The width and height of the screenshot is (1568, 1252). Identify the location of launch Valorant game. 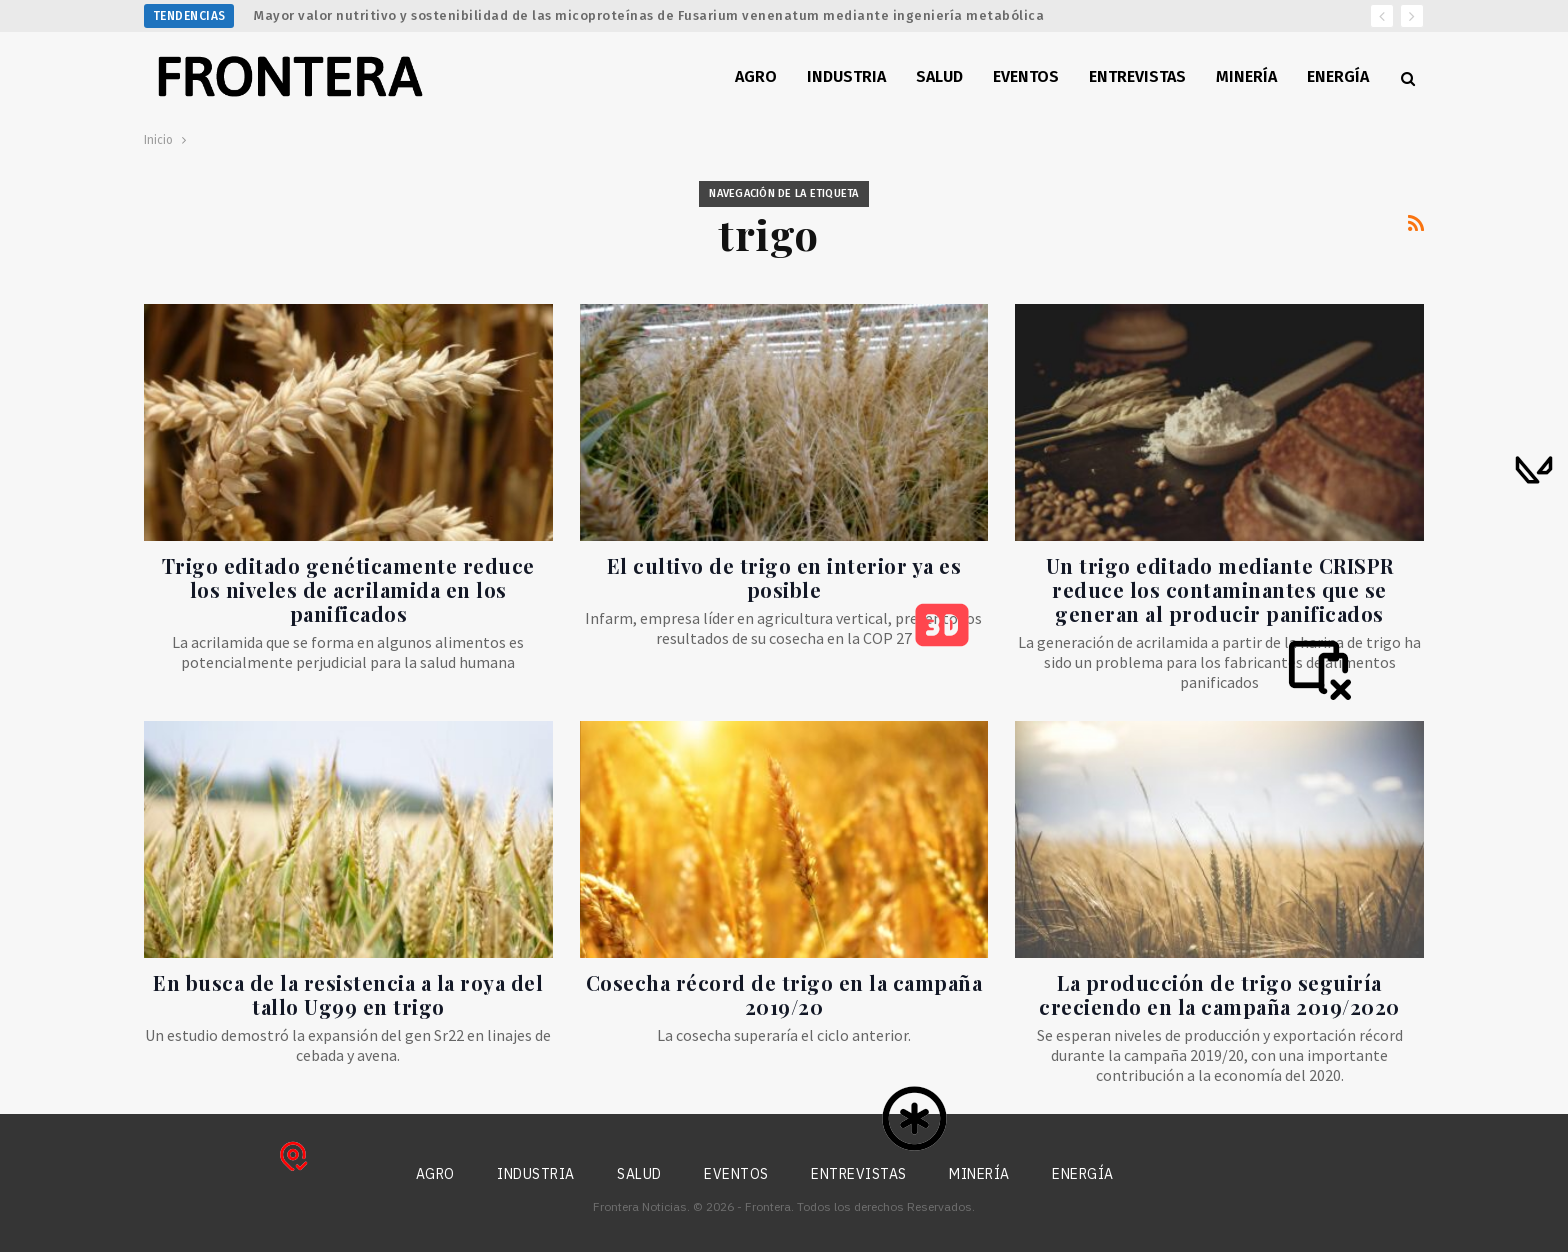
(1534, 469).